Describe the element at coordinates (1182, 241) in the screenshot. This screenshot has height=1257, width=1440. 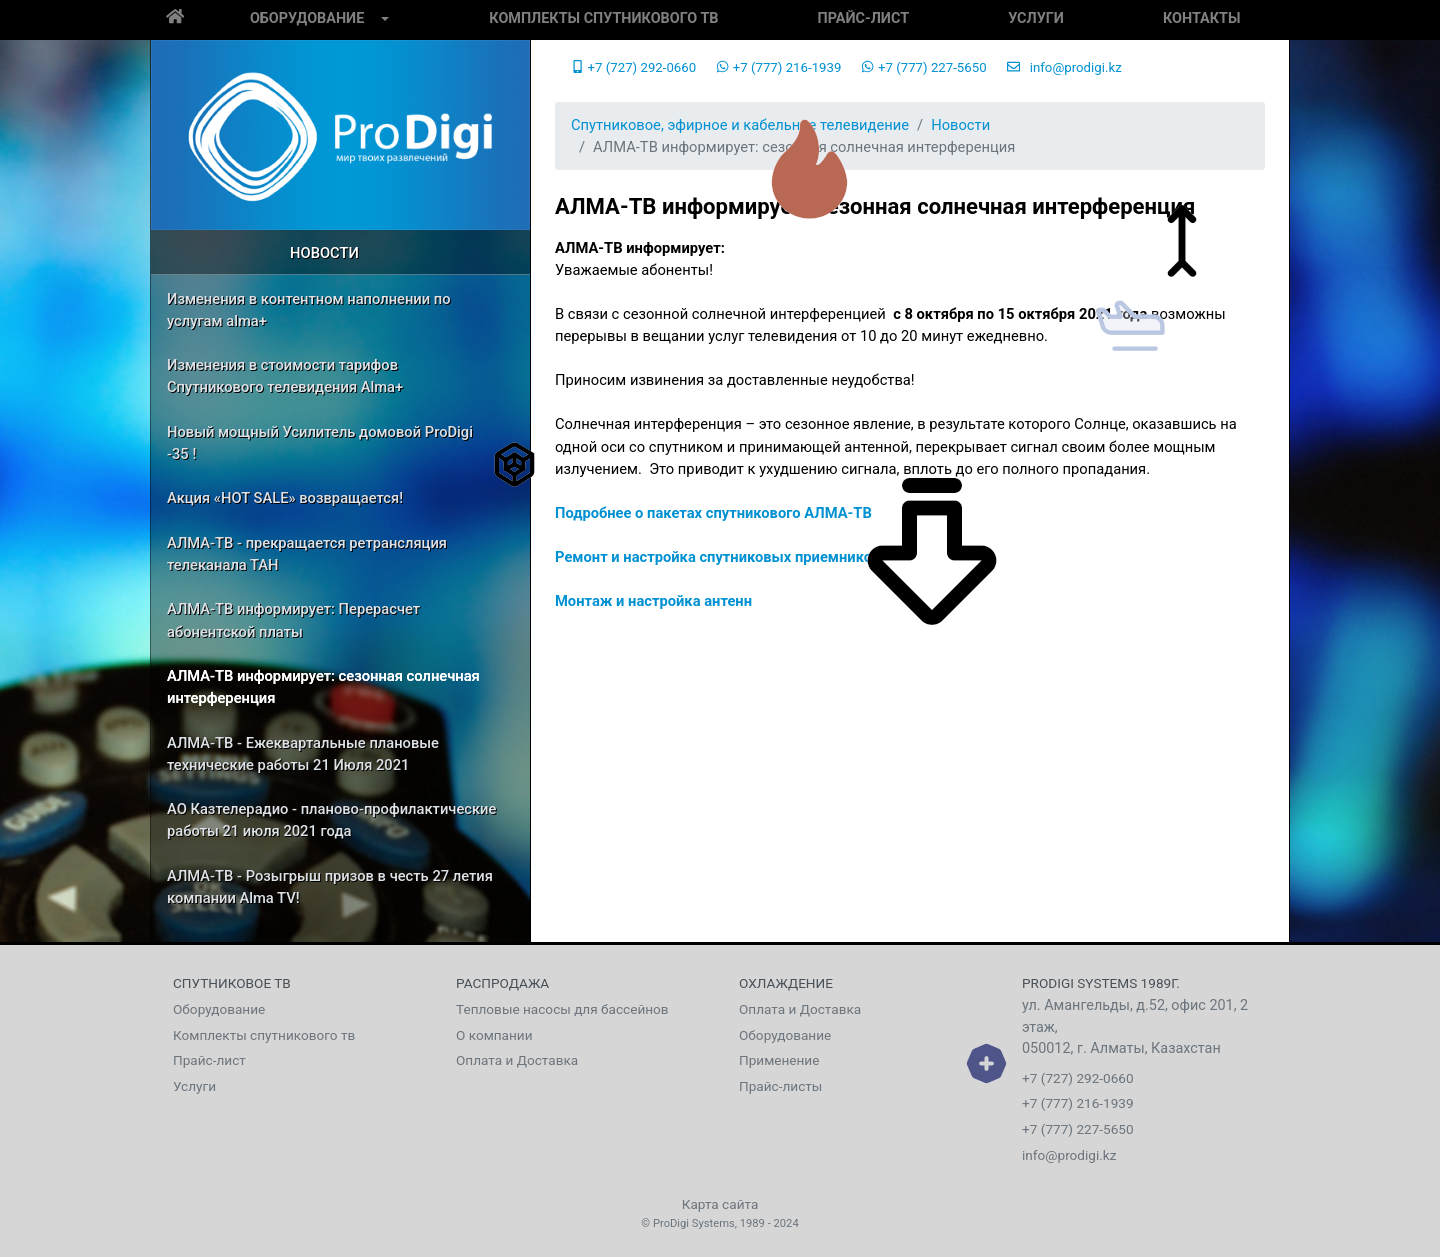
I see `scroll to top of page` at that location.